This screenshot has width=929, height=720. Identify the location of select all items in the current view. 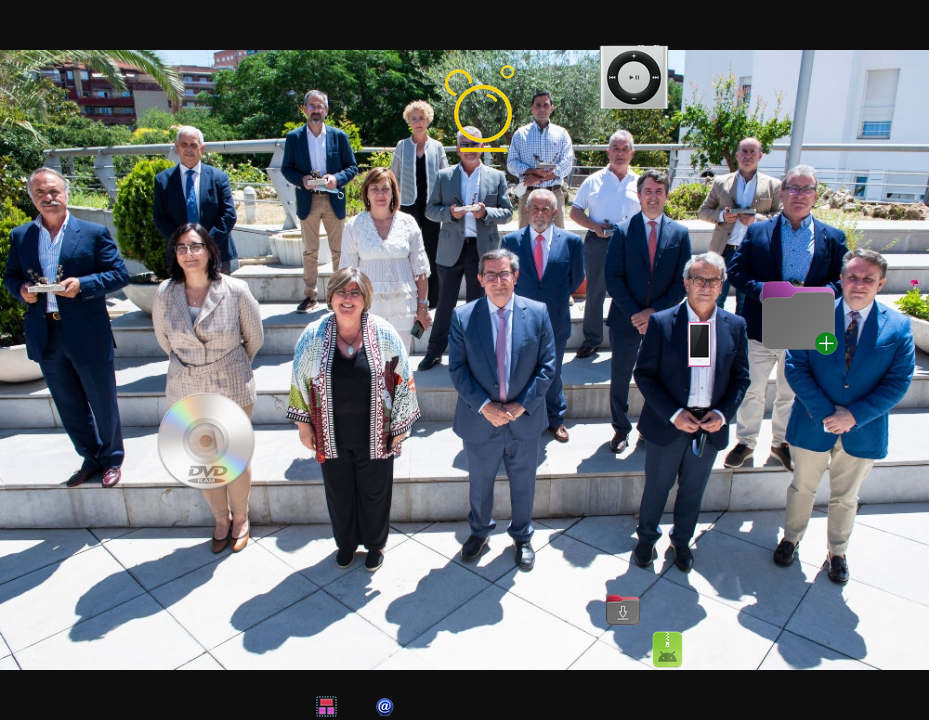
(326, 706).